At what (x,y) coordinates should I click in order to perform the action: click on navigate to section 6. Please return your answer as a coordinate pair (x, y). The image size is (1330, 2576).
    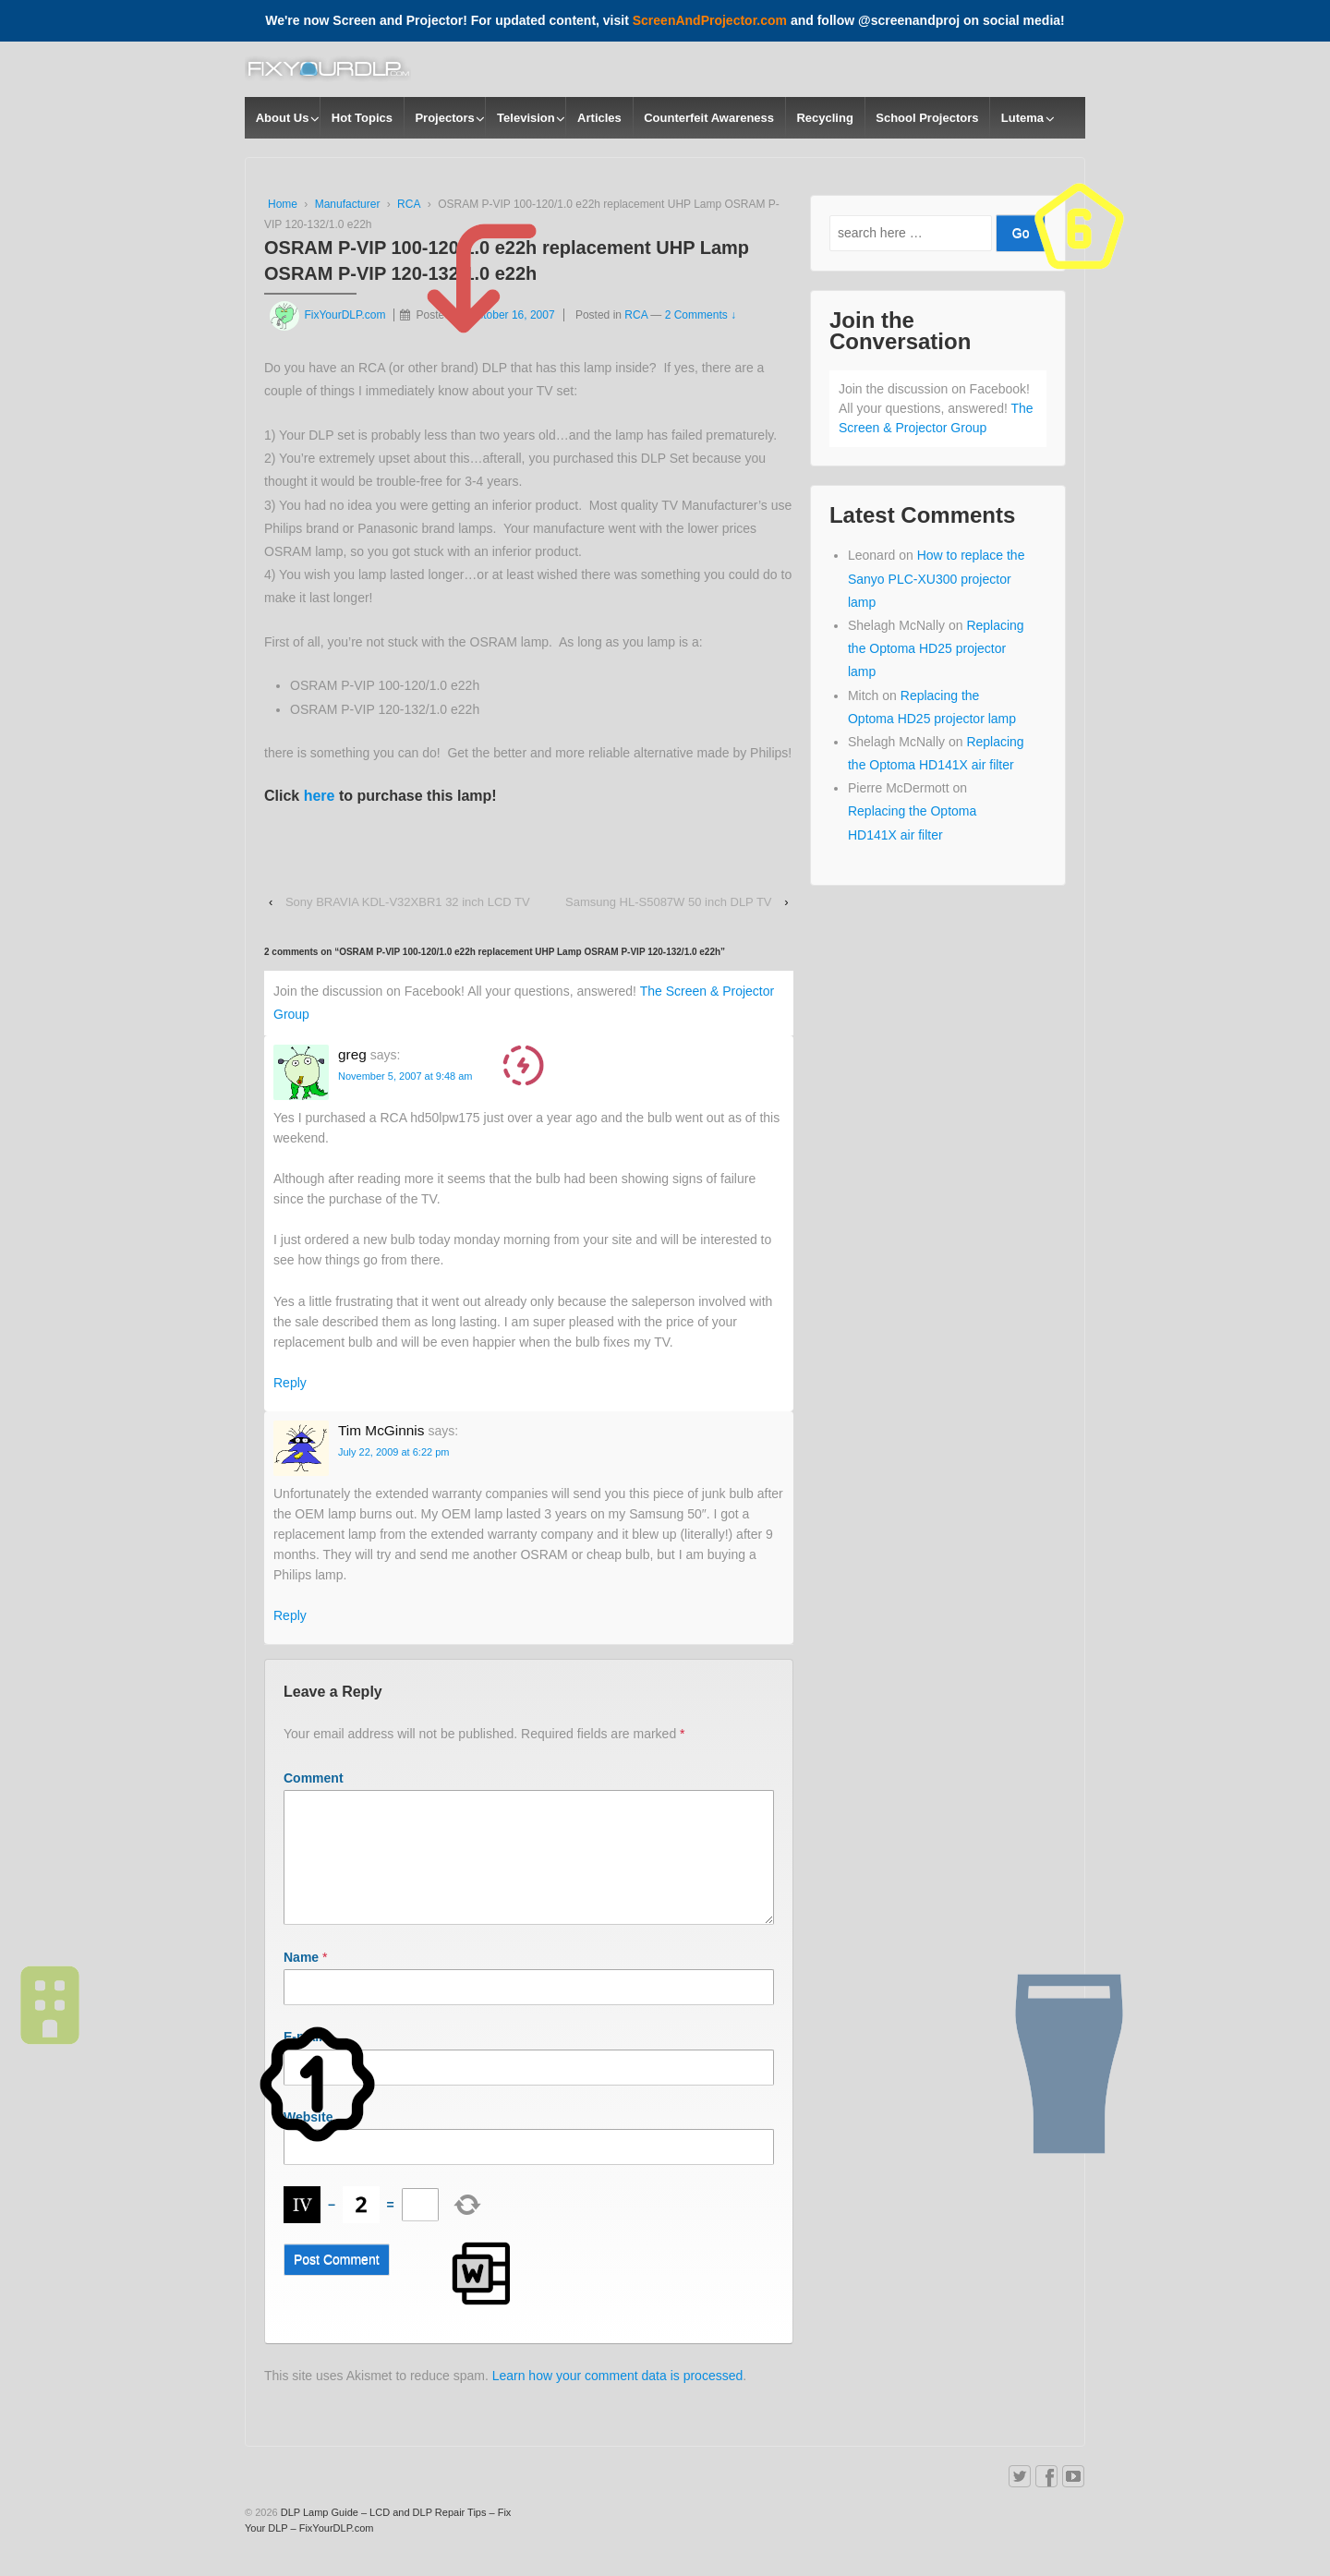
    Looking at the image, I should click on (1079, 228).